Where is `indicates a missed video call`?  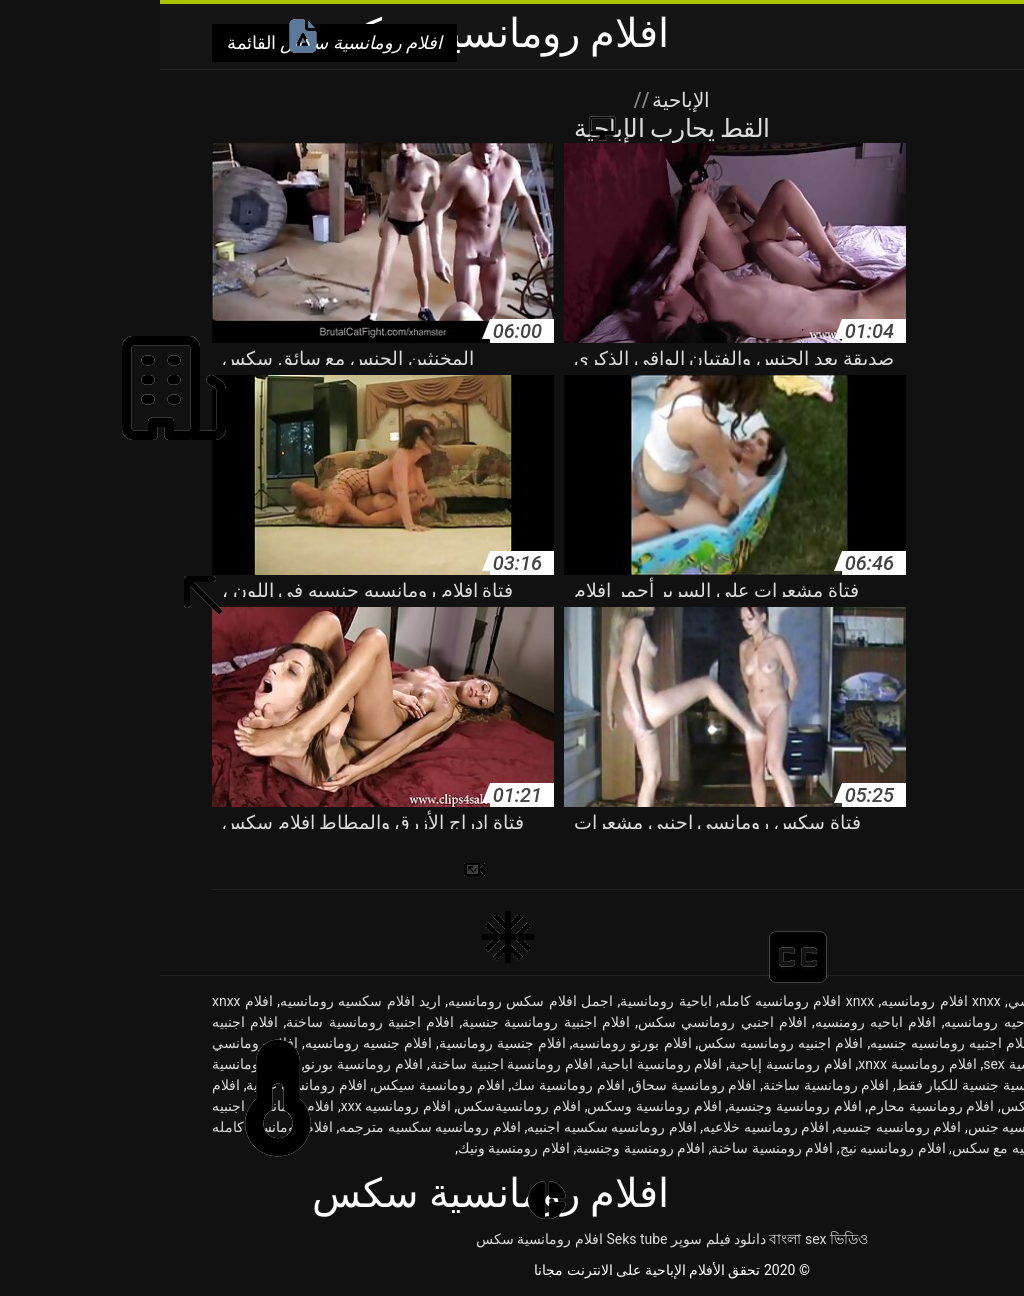 indicates a missed video call is located at coordinates (474, 869).